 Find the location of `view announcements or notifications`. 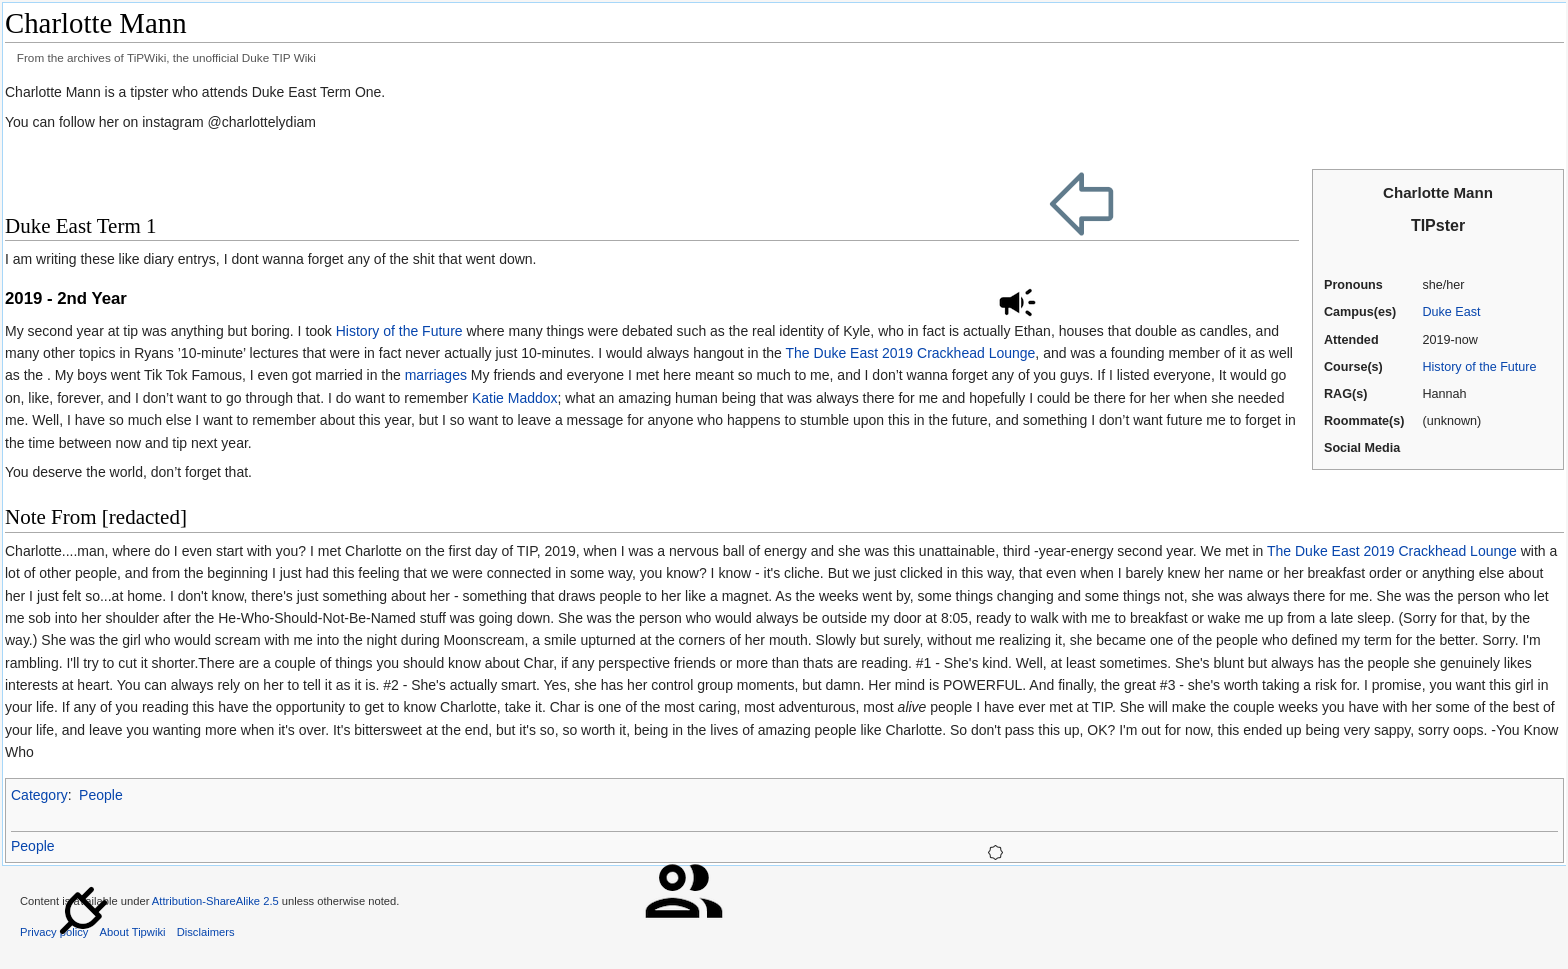

view announcements or notifications is located at coordinates (1017, 302).